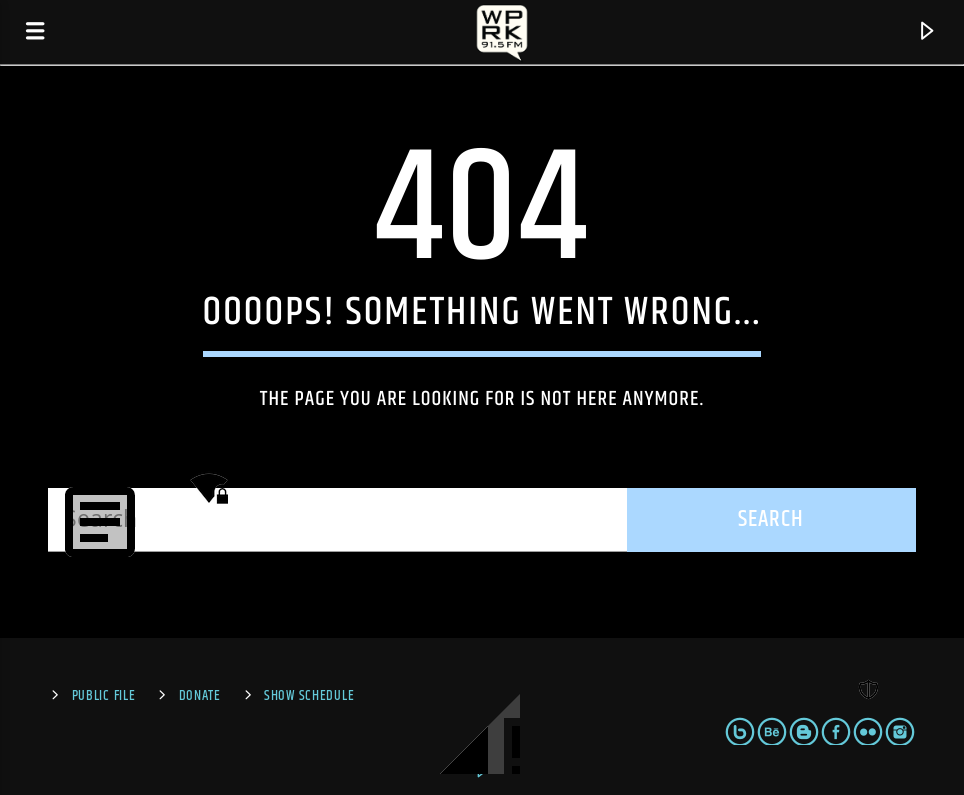  I want to click on connected to a secure wifi network, so click(209, 488).